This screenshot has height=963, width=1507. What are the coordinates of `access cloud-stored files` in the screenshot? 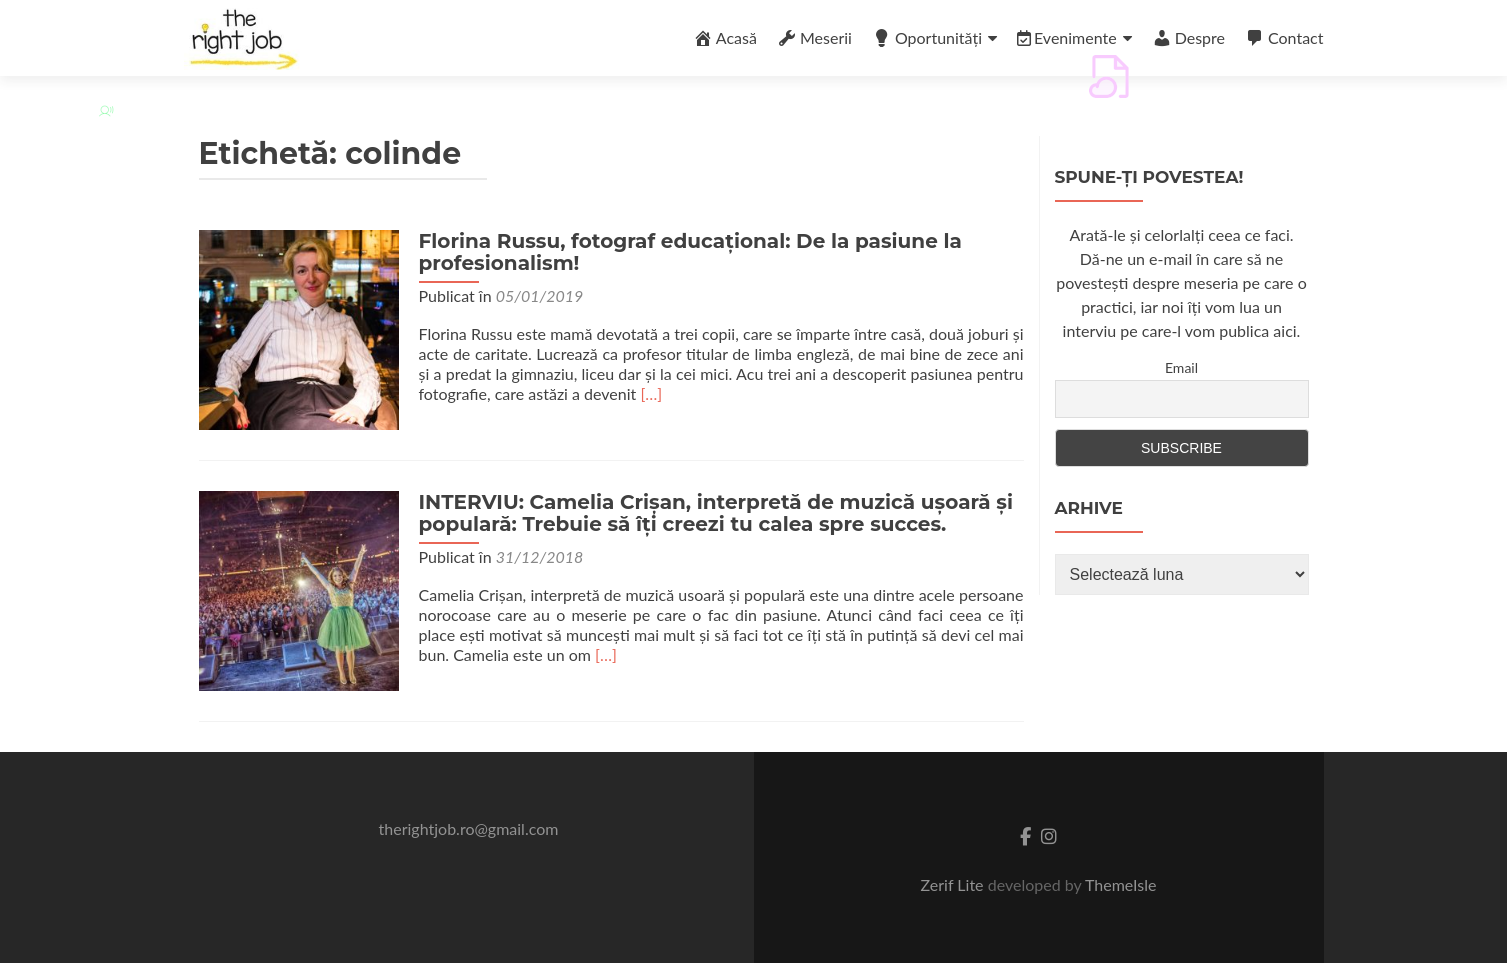 It's located at (1110, 76).